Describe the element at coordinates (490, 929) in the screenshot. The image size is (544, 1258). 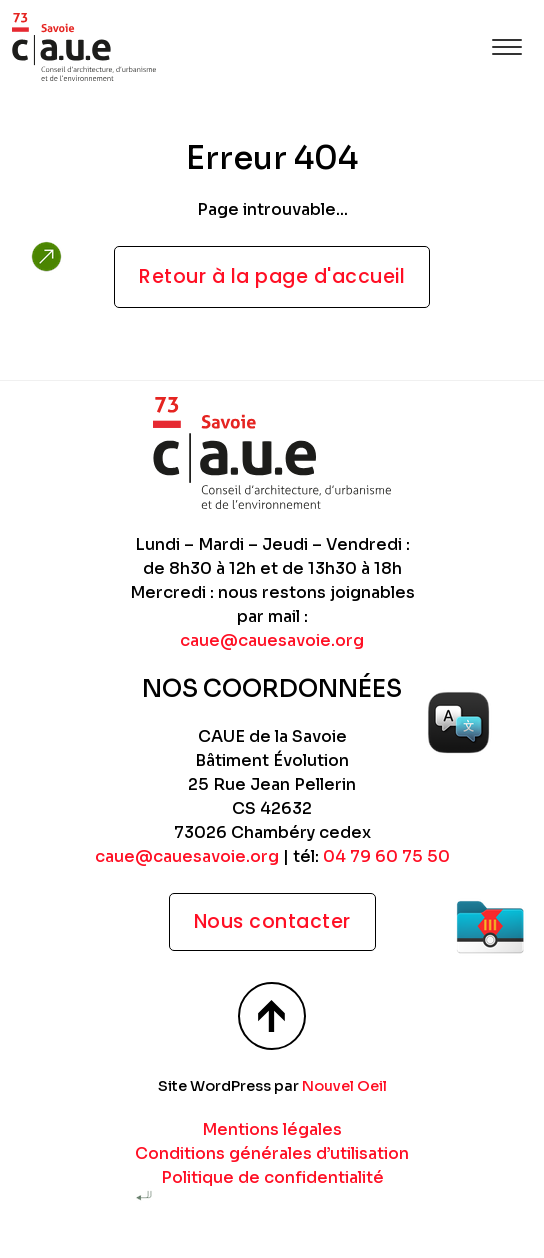
I see `open folder containing pokémon lure ball assets` at that location.